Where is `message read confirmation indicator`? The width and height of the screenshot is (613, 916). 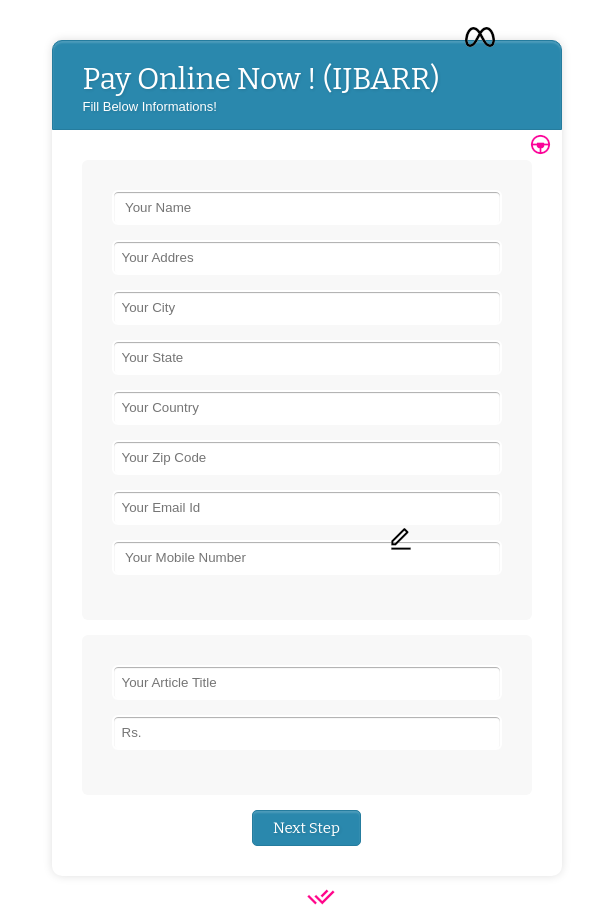 message read confirmation indicator is located at coordinates (321, 897).